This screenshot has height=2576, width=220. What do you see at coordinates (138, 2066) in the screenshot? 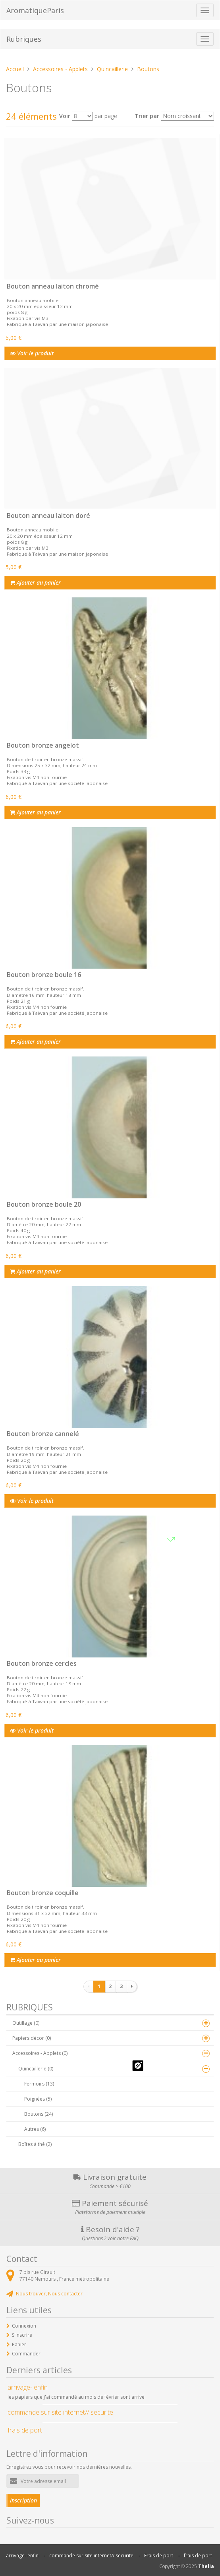
I see `access laundry or washing machine controls` at bounding box center [138, 2066].